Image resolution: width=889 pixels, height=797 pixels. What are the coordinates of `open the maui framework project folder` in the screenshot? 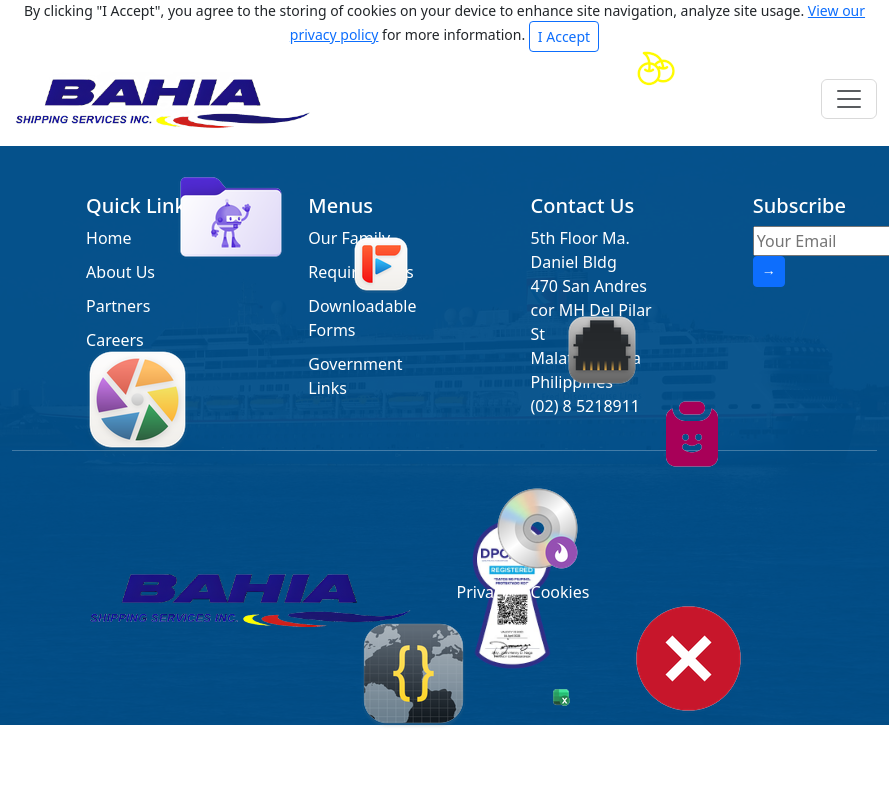 It's located at (230, 219).